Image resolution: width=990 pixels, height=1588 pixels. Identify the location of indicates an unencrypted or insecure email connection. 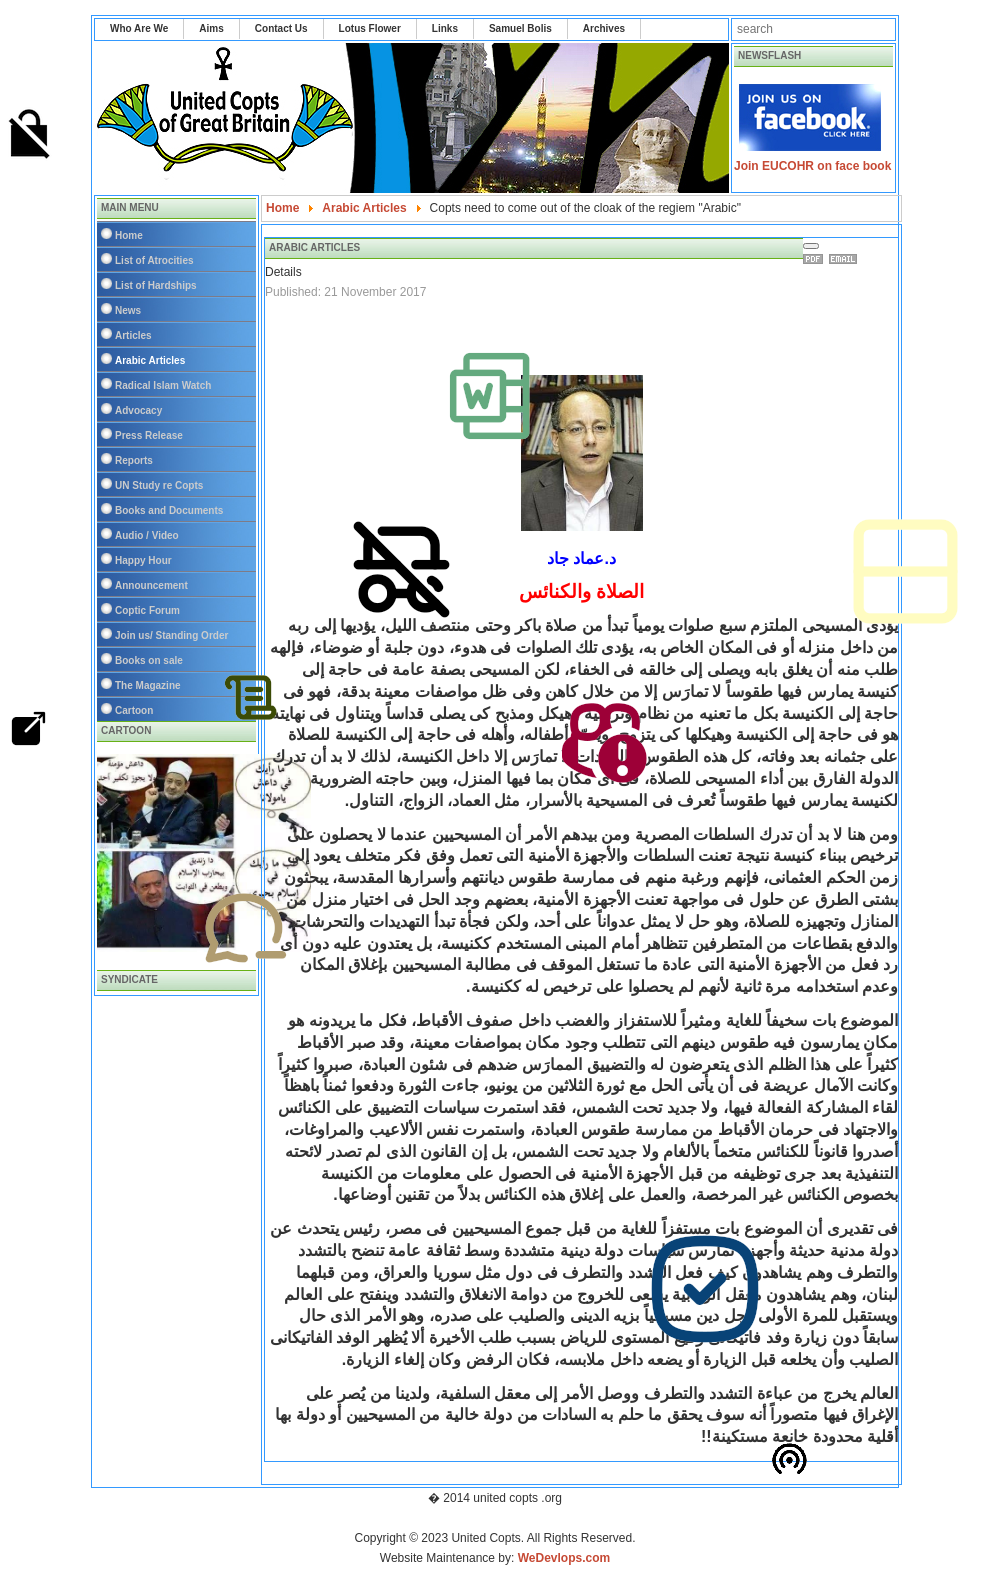
(29, 134).